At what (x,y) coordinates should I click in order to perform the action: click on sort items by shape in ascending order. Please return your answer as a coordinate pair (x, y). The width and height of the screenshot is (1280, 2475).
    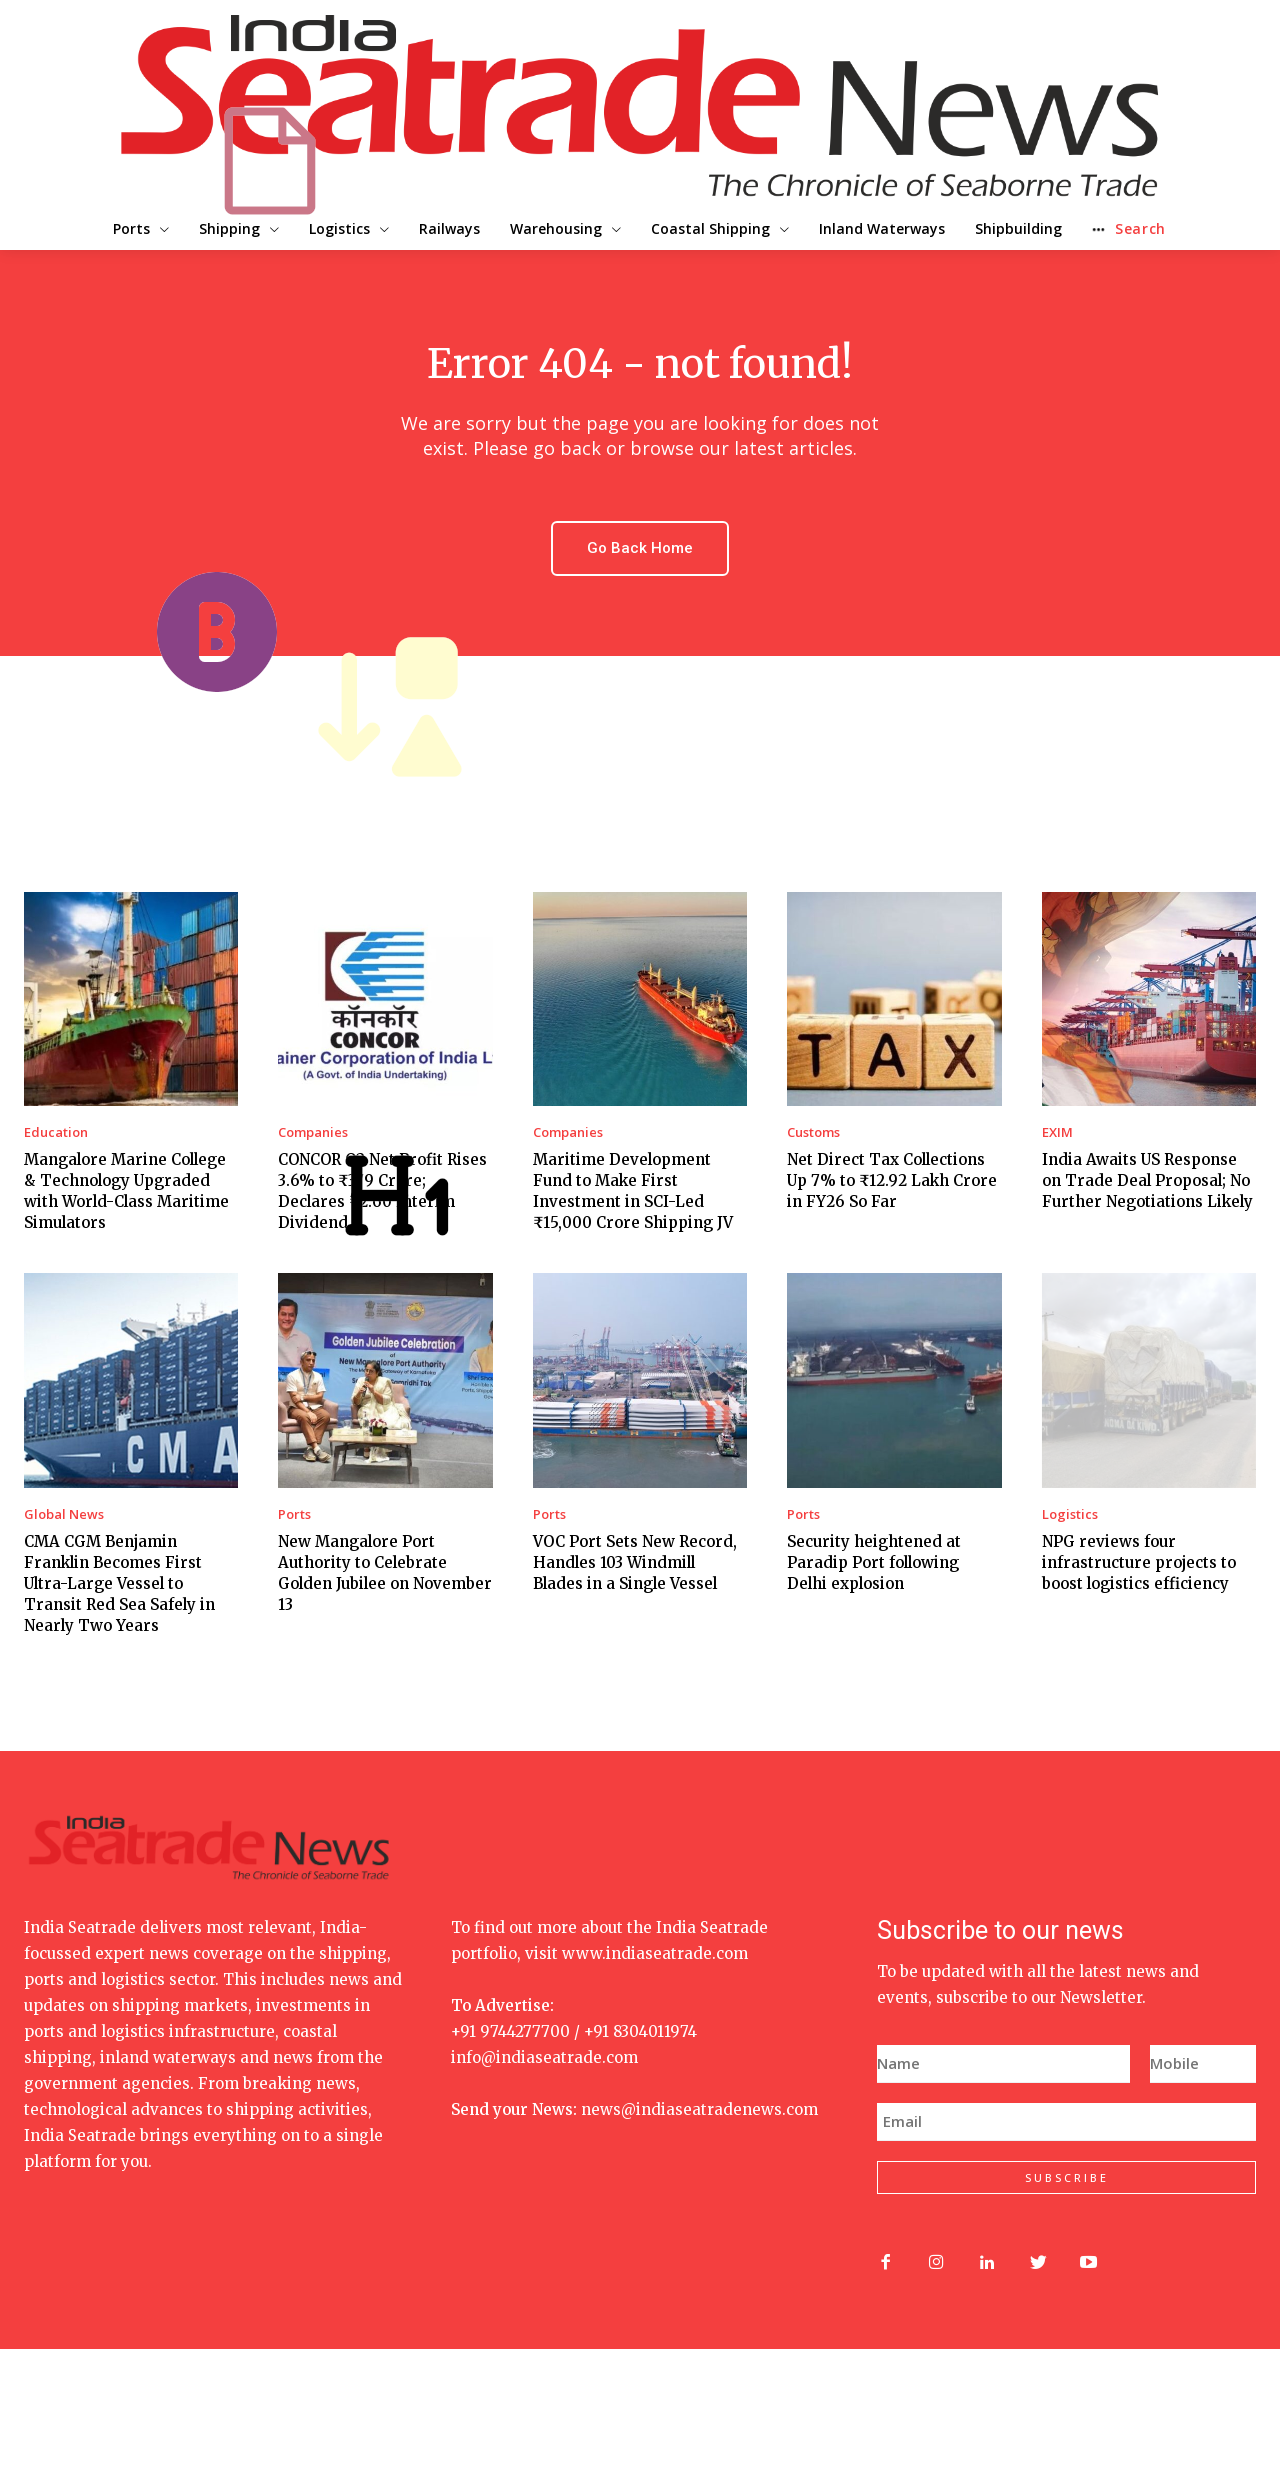
    Looking at the image, I should click on (388, 707).